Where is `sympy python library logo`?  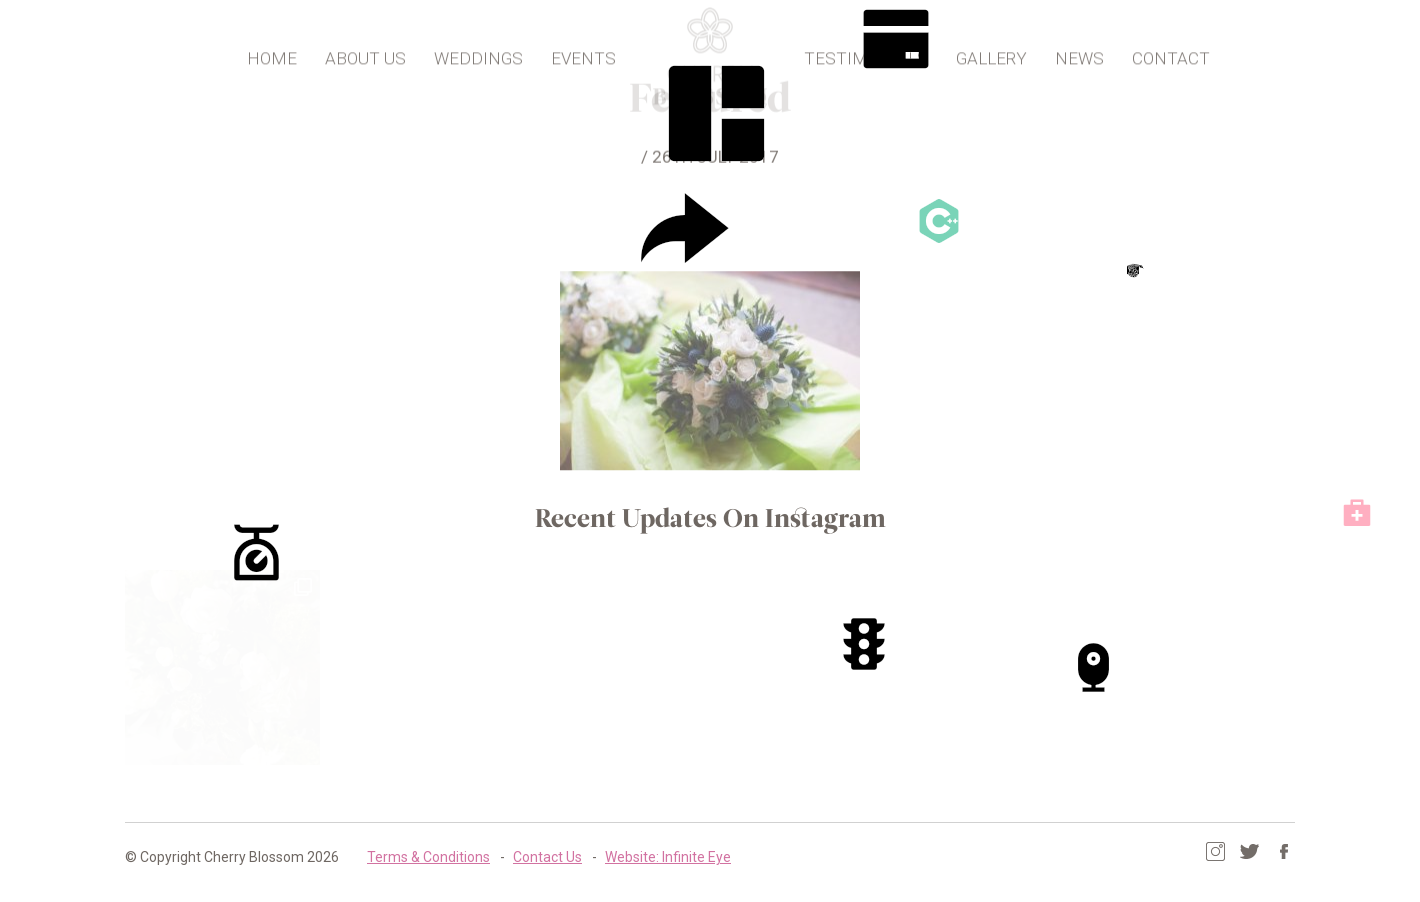 sympy python library logo is located at coordinates (1135, 270).